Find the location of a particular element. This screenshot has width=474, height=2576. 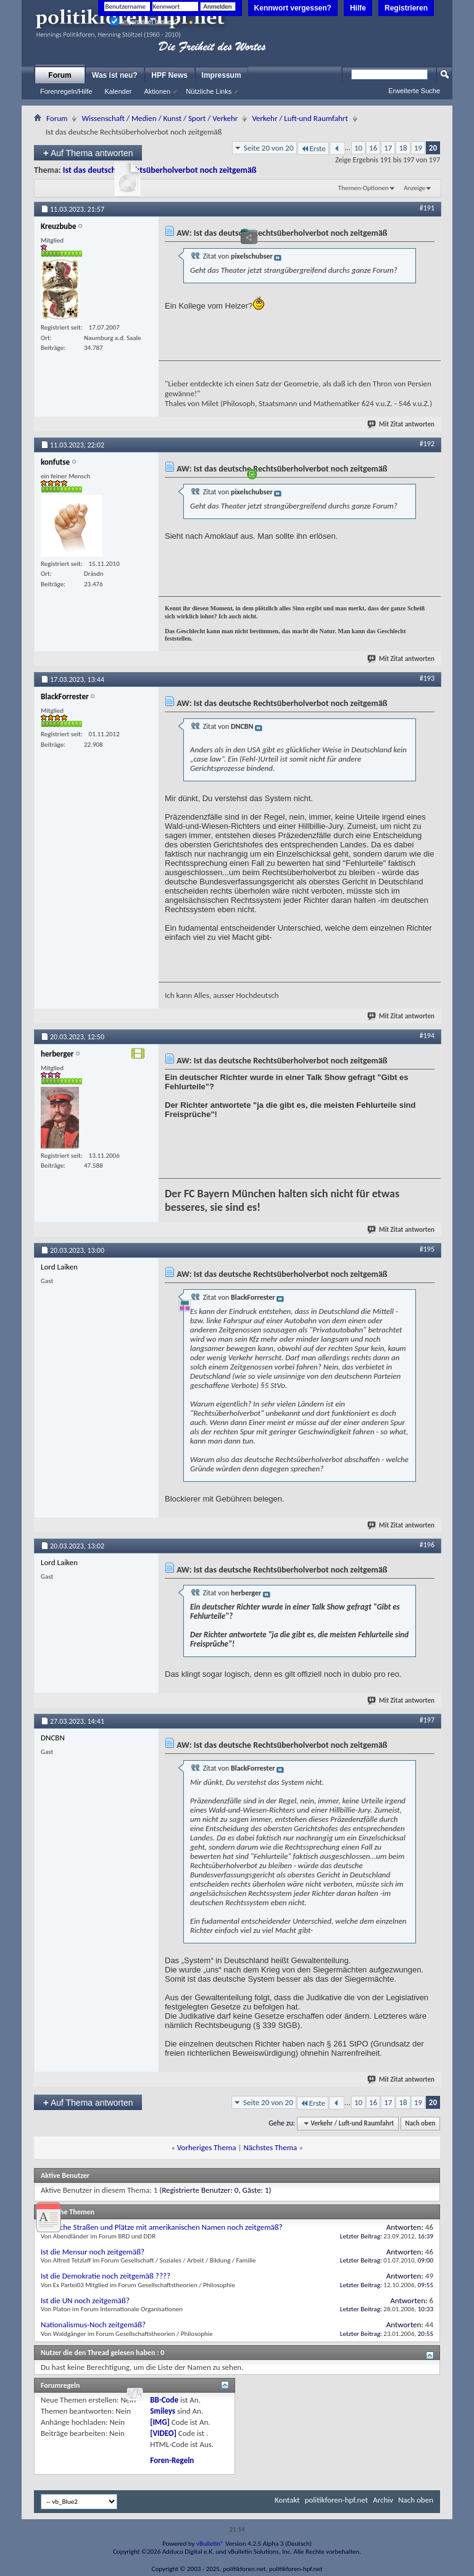

open power statistics application is located at coordinates (135, 2394).